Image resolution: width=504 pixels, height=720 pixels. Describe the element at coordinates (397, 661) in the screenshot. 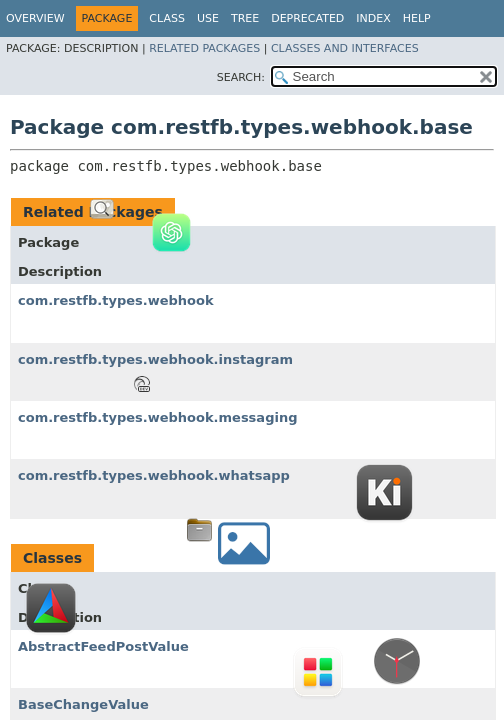

I see `open the clocks application` at that location.